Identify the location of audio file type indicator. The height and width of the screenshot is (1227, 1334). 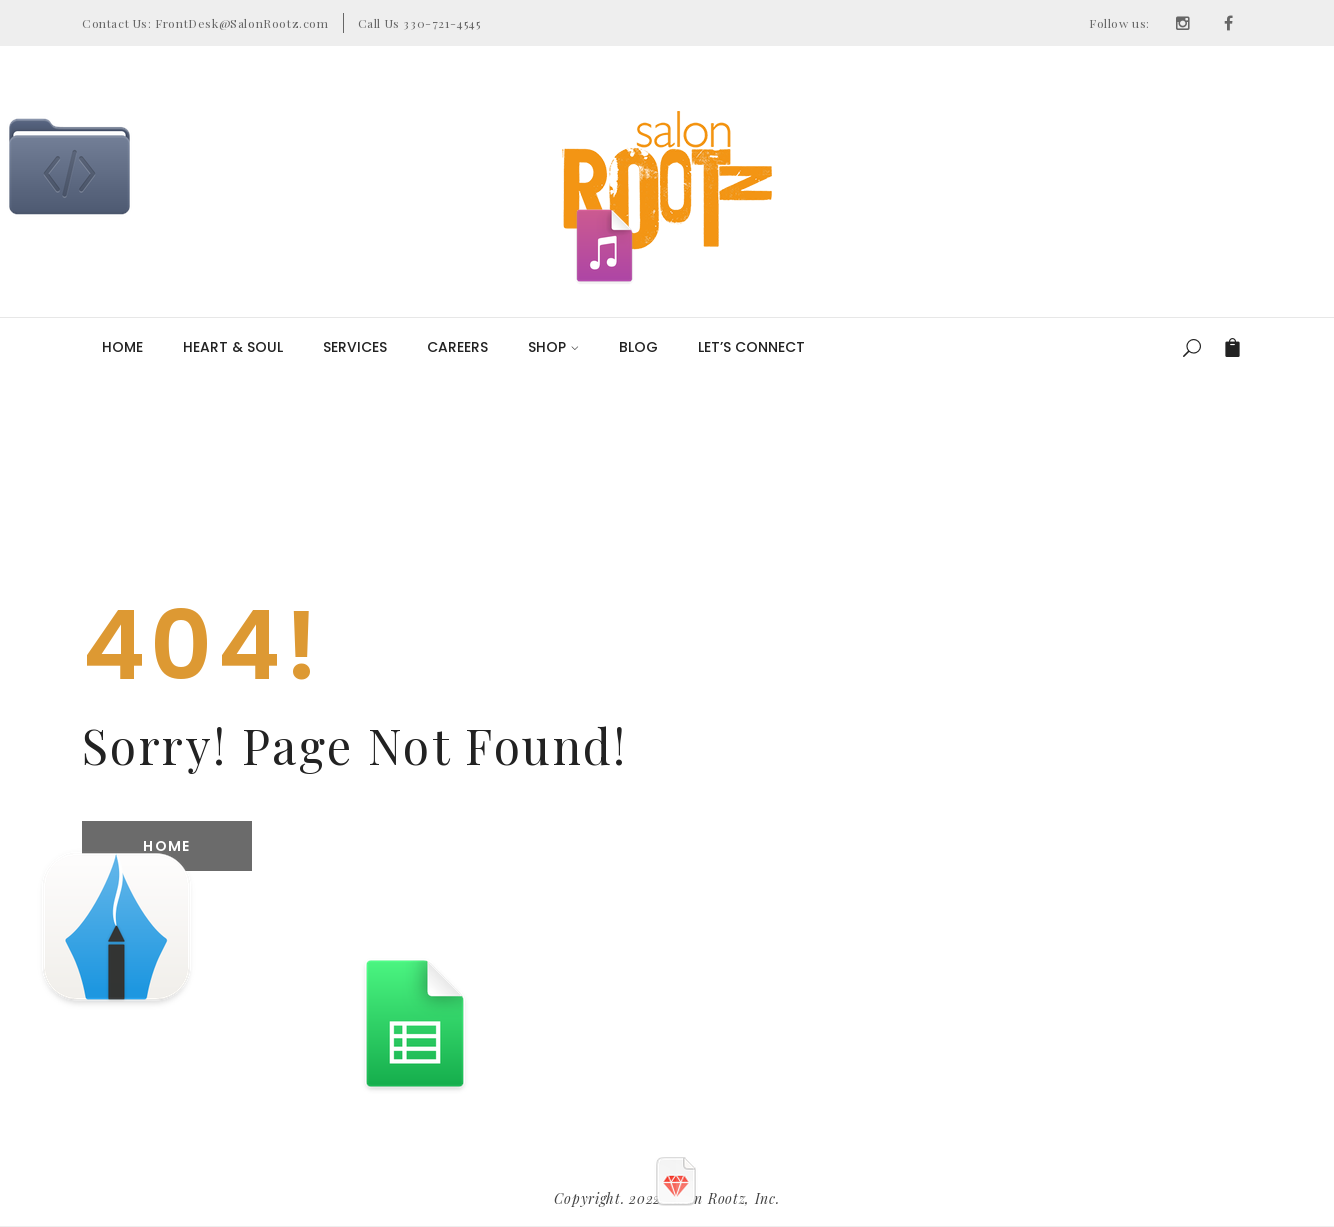
(604, 245).